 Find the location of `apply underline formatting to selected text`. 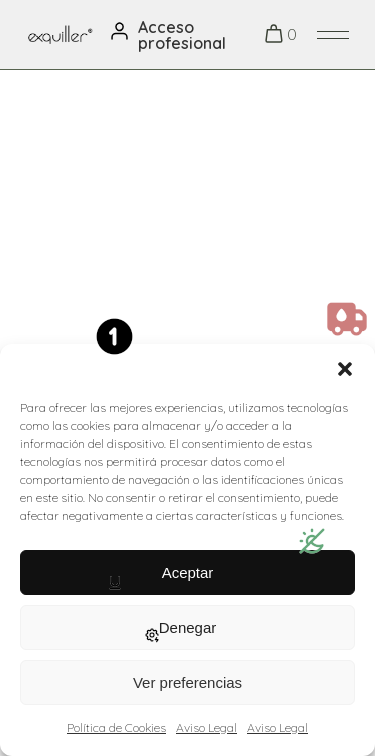

apply underline formatting to selected text is located at coordinates (115, 582).